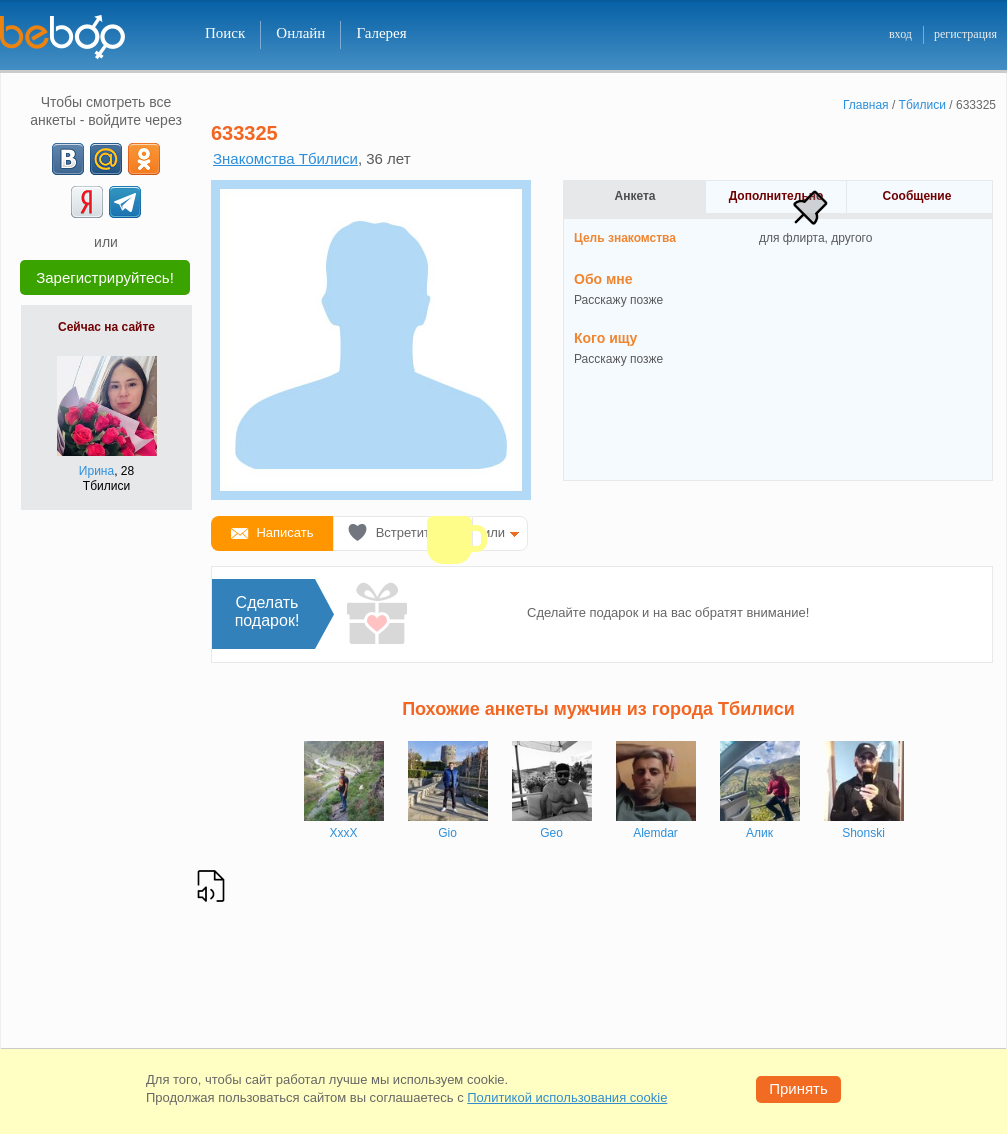 Image resolution: width=1007 pixels, height=1134 pixels. Describe the element at coordinates (211, 886) in the screenshot. I see `open an audio file` at that location.